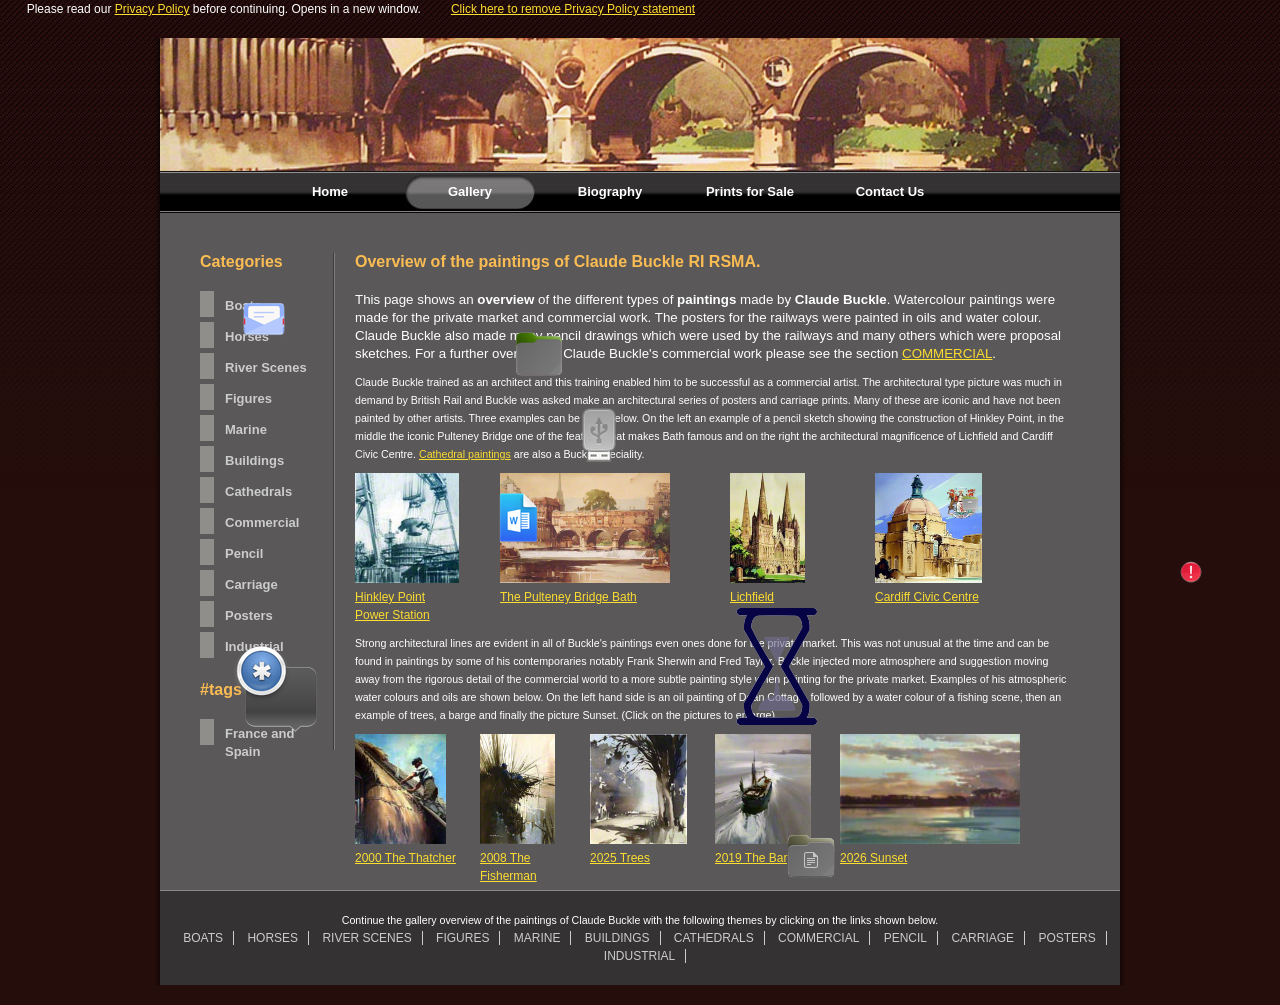  Describe the element at coordinates (811, 856) in the screenshot. I see `open your documents folder` at that location.